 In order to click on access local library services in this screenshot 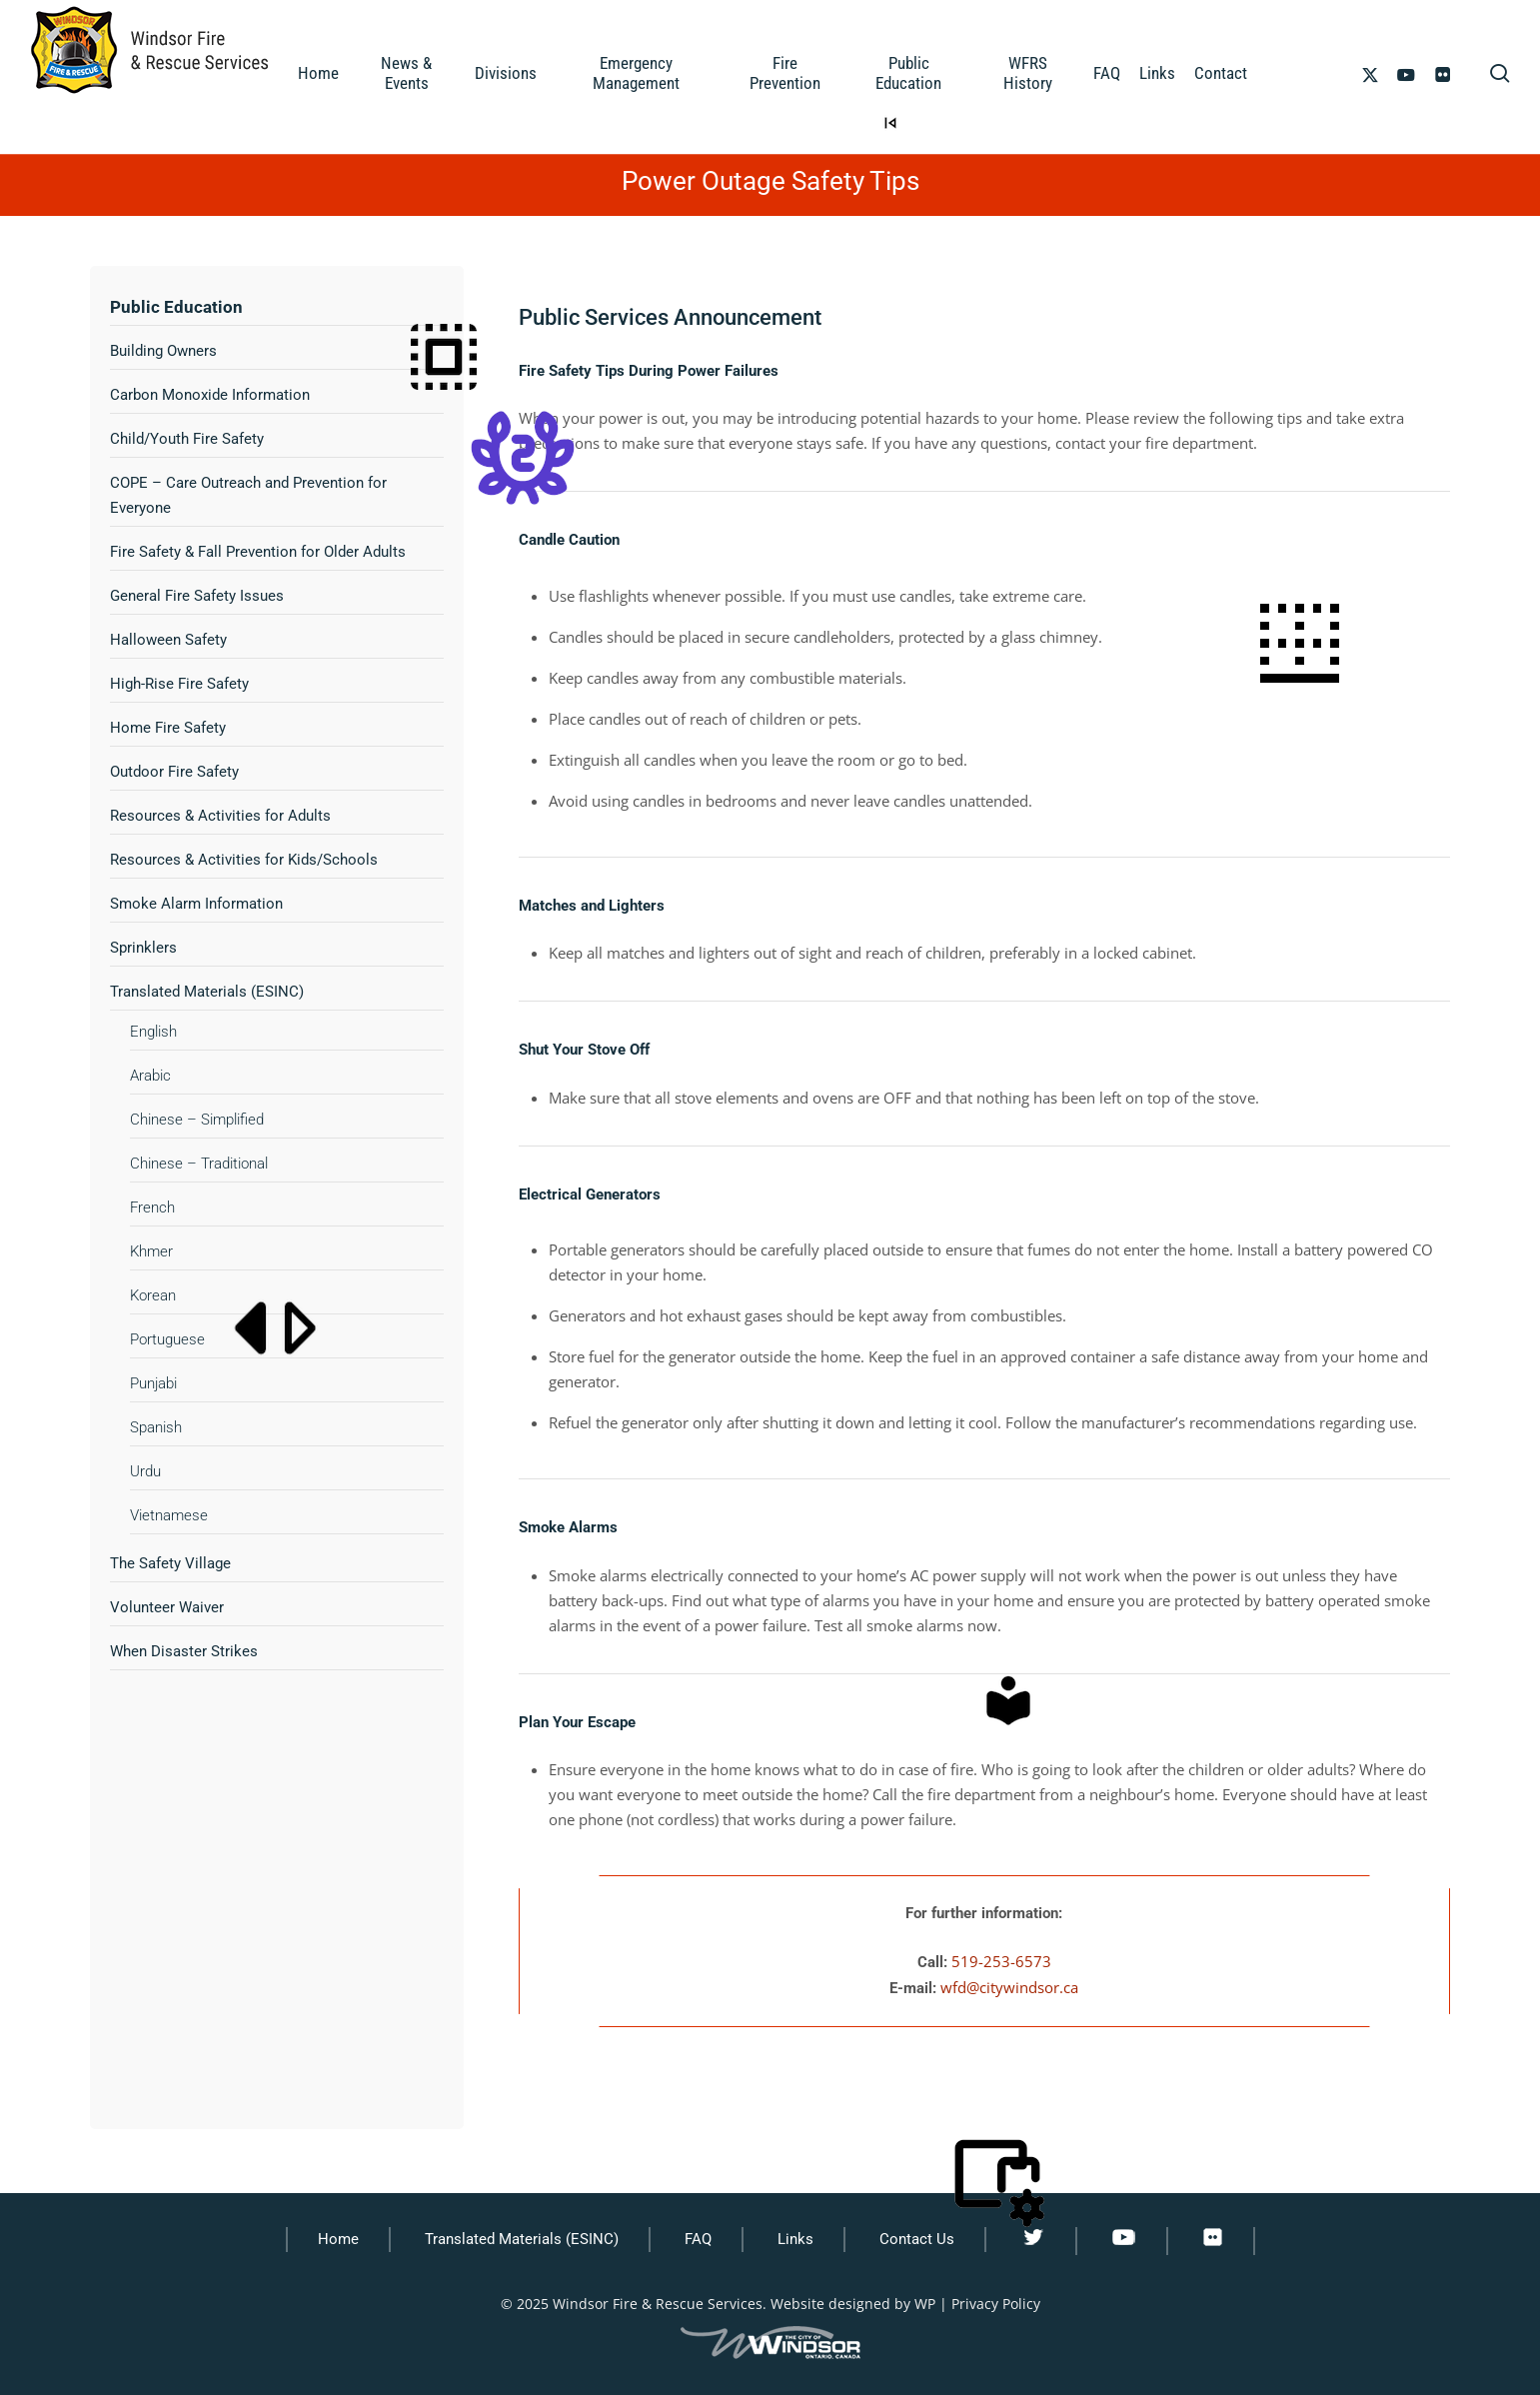, I will do `click(1008, 1700)`.